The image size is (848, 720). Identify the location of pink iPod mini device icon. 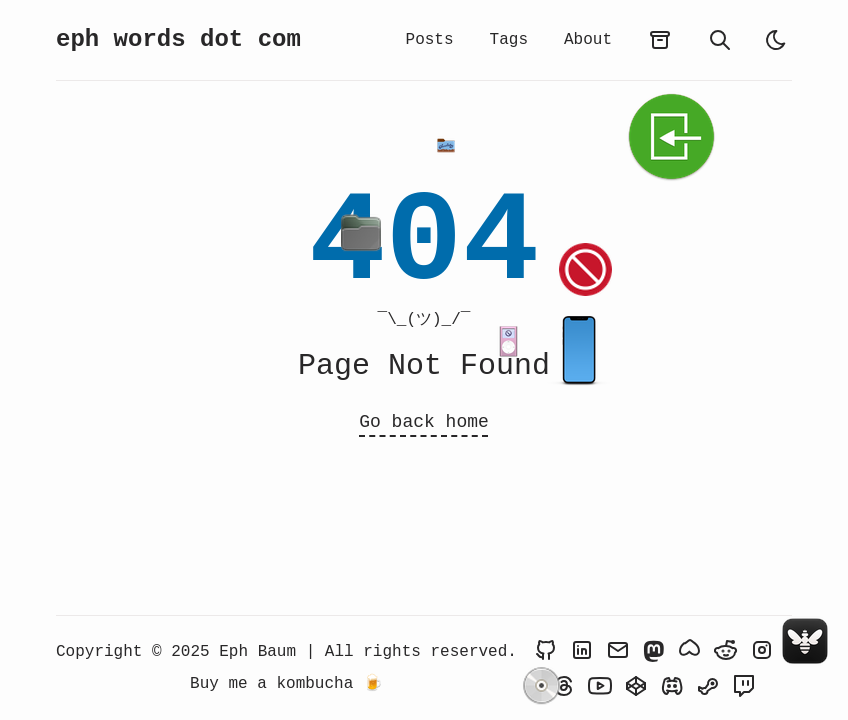
(508, 341).